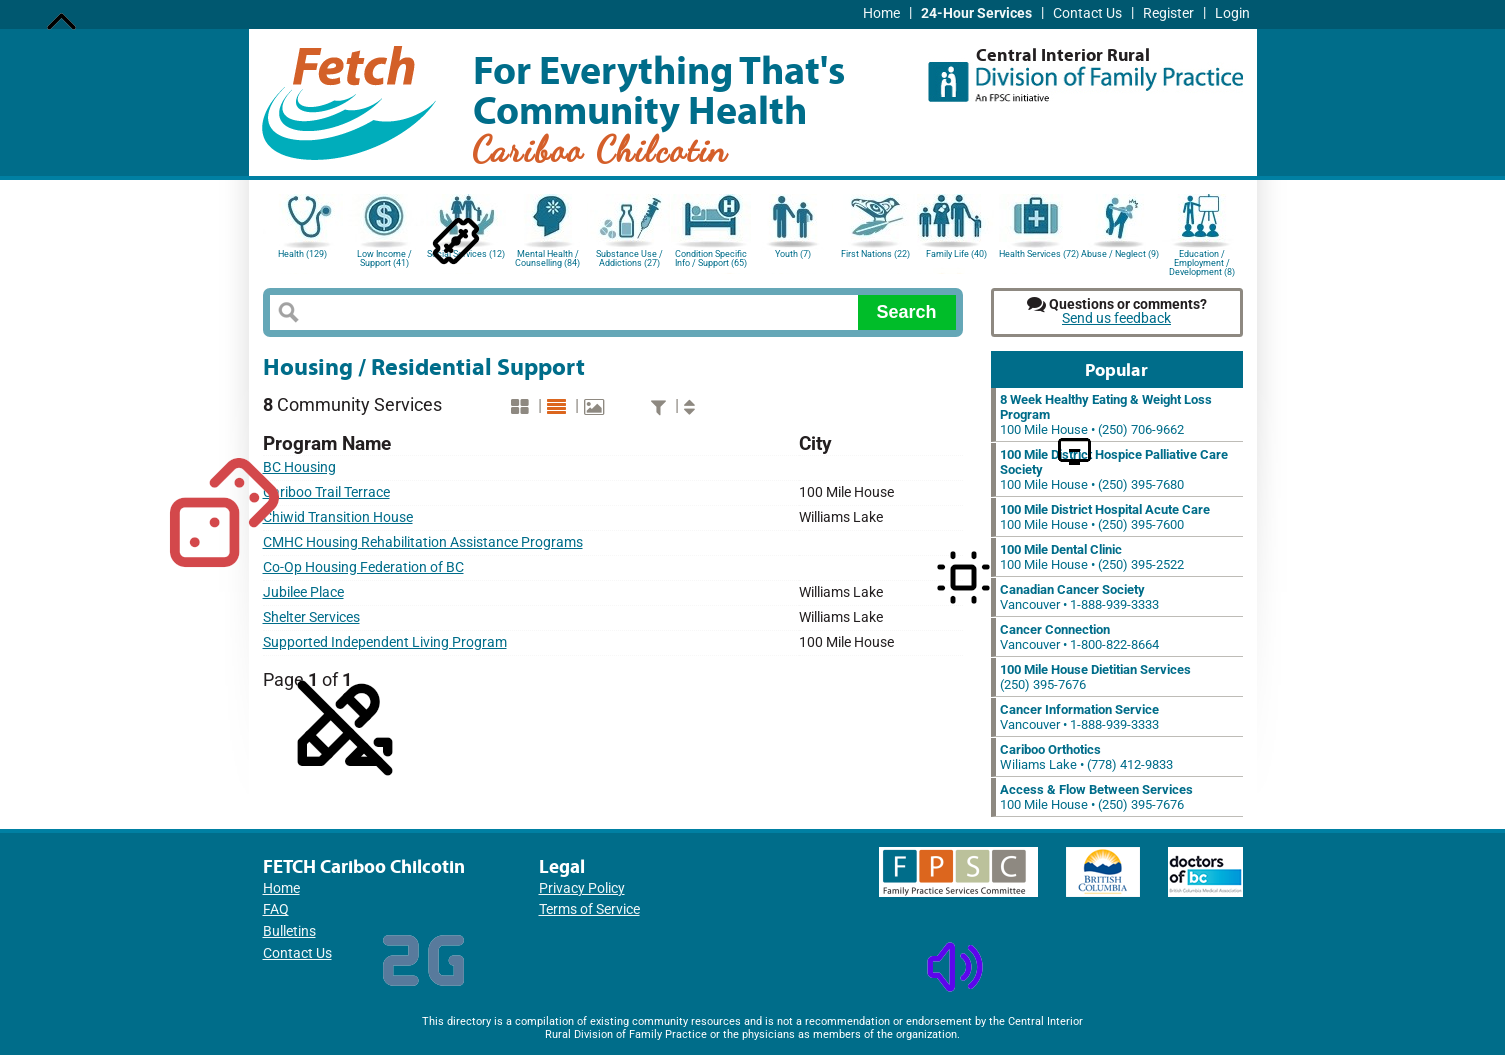 The image size is (1505, 1055). What do you see at coordinates (456, 241) in the screenshot?
I see `cutting or trimming tool` at bounding box center [456, 241].